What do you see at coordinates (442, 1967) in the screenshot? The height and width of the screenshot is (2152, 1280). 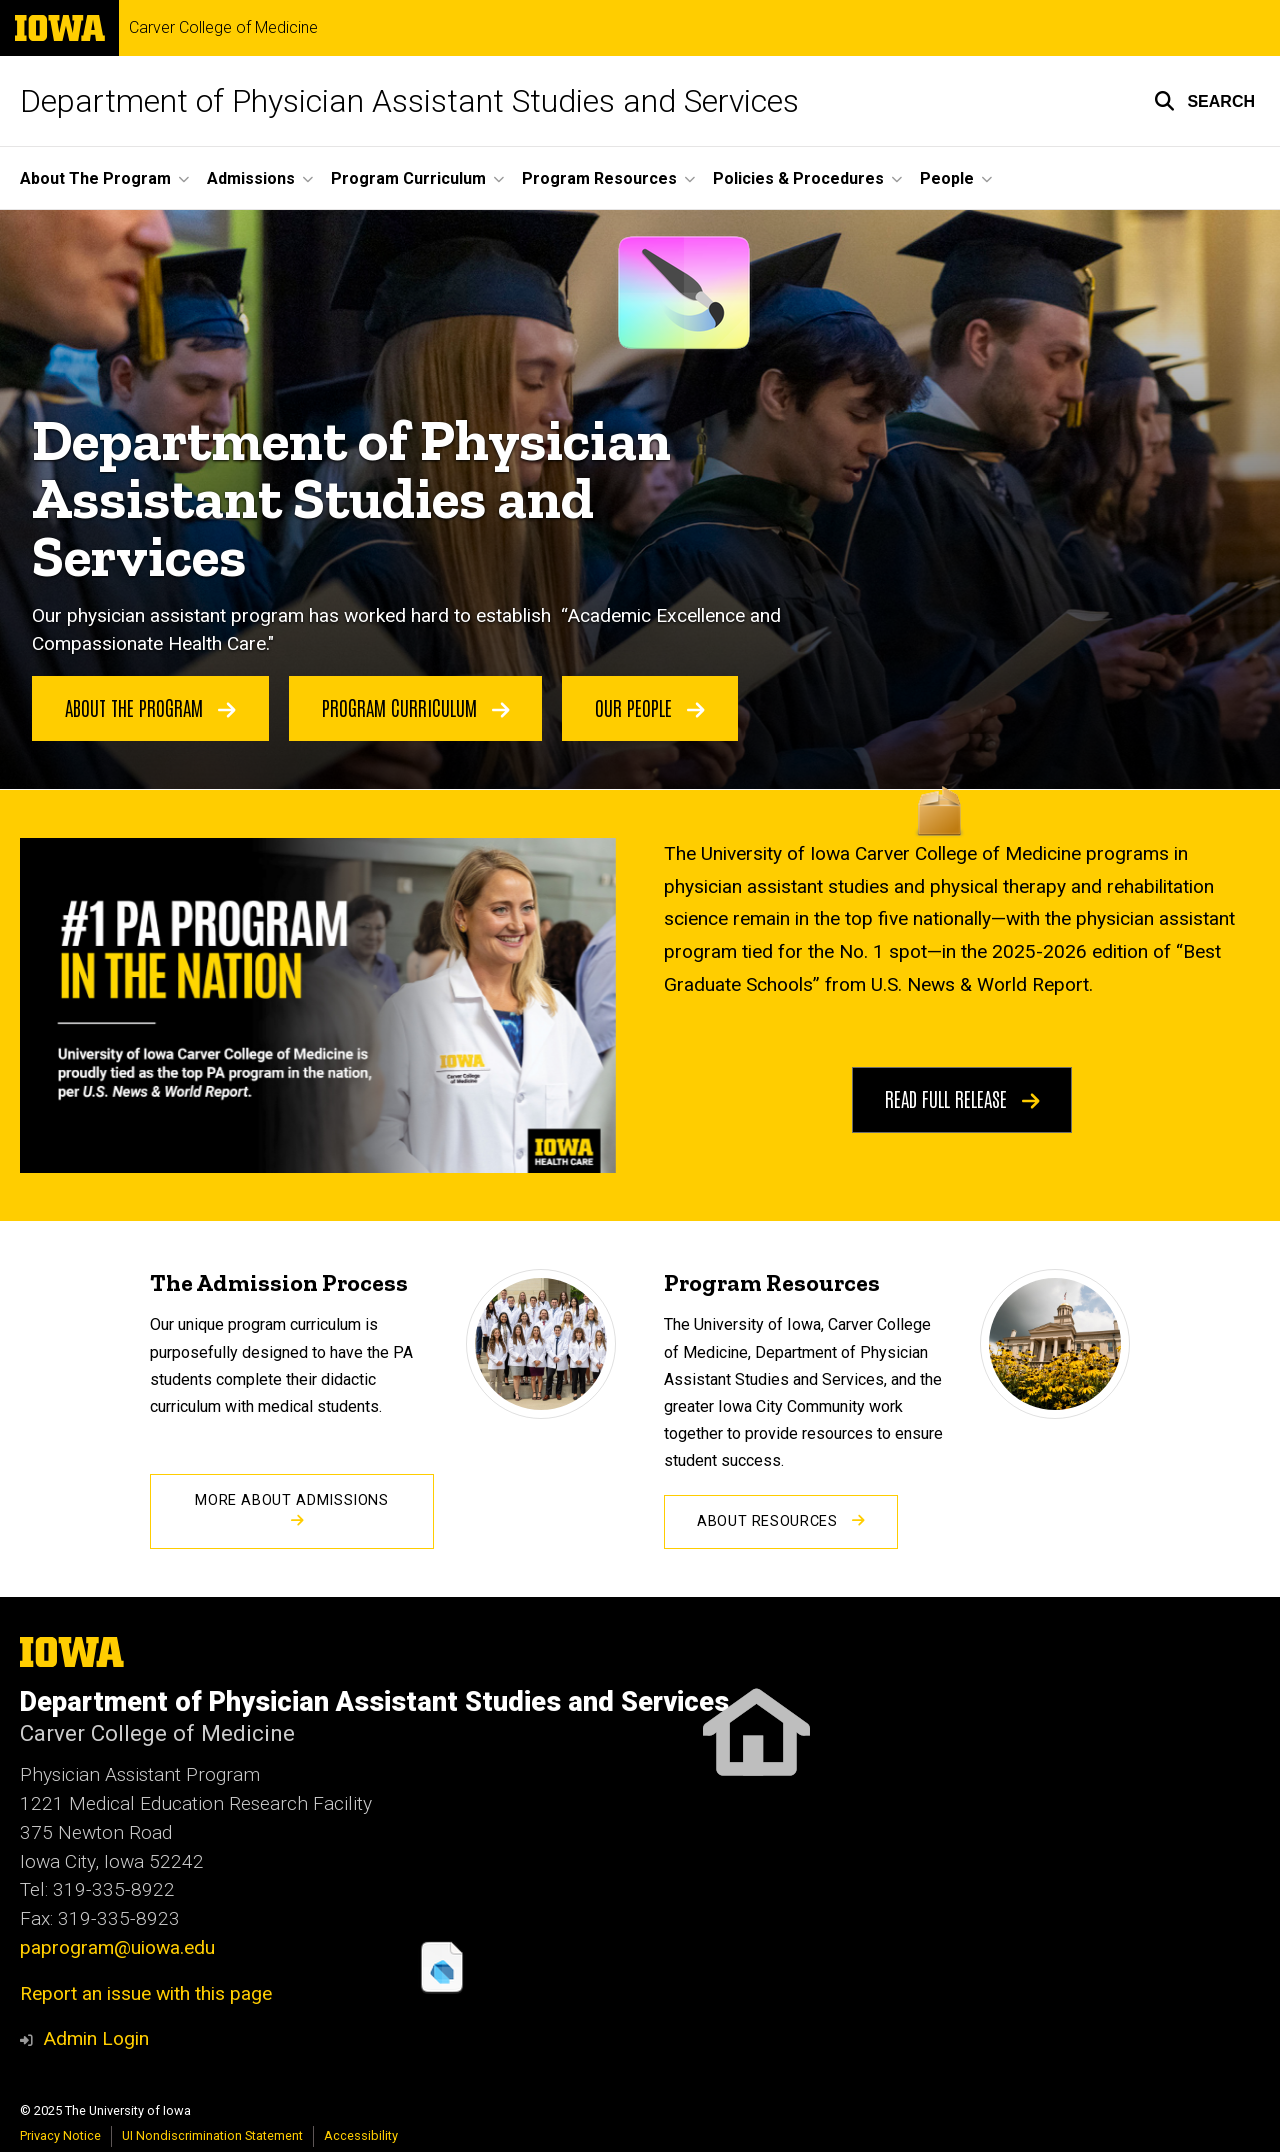 I see `a dart programming language source file` at bounding box center [442, 1967].